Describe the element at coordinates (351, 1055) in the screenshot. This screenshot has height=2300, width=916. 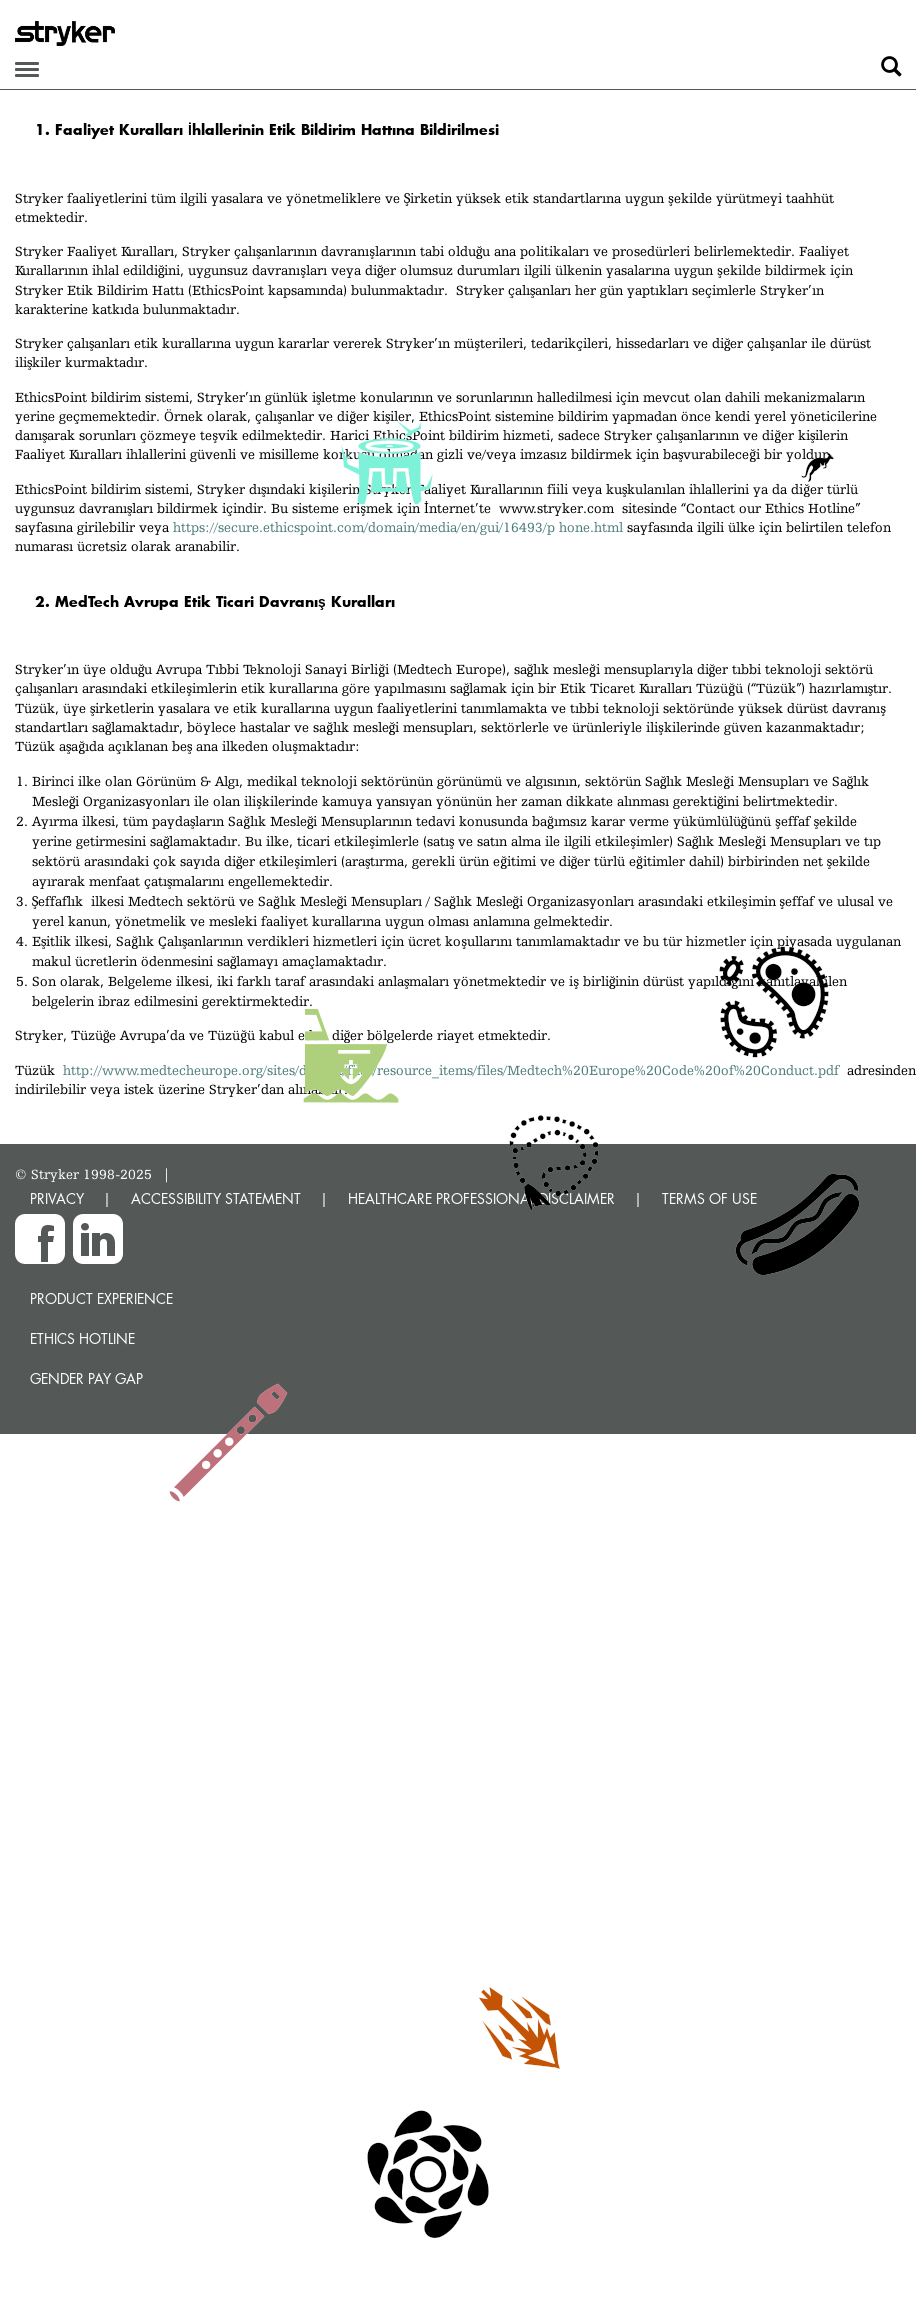
I see `access naval or maritime game features` at that location.